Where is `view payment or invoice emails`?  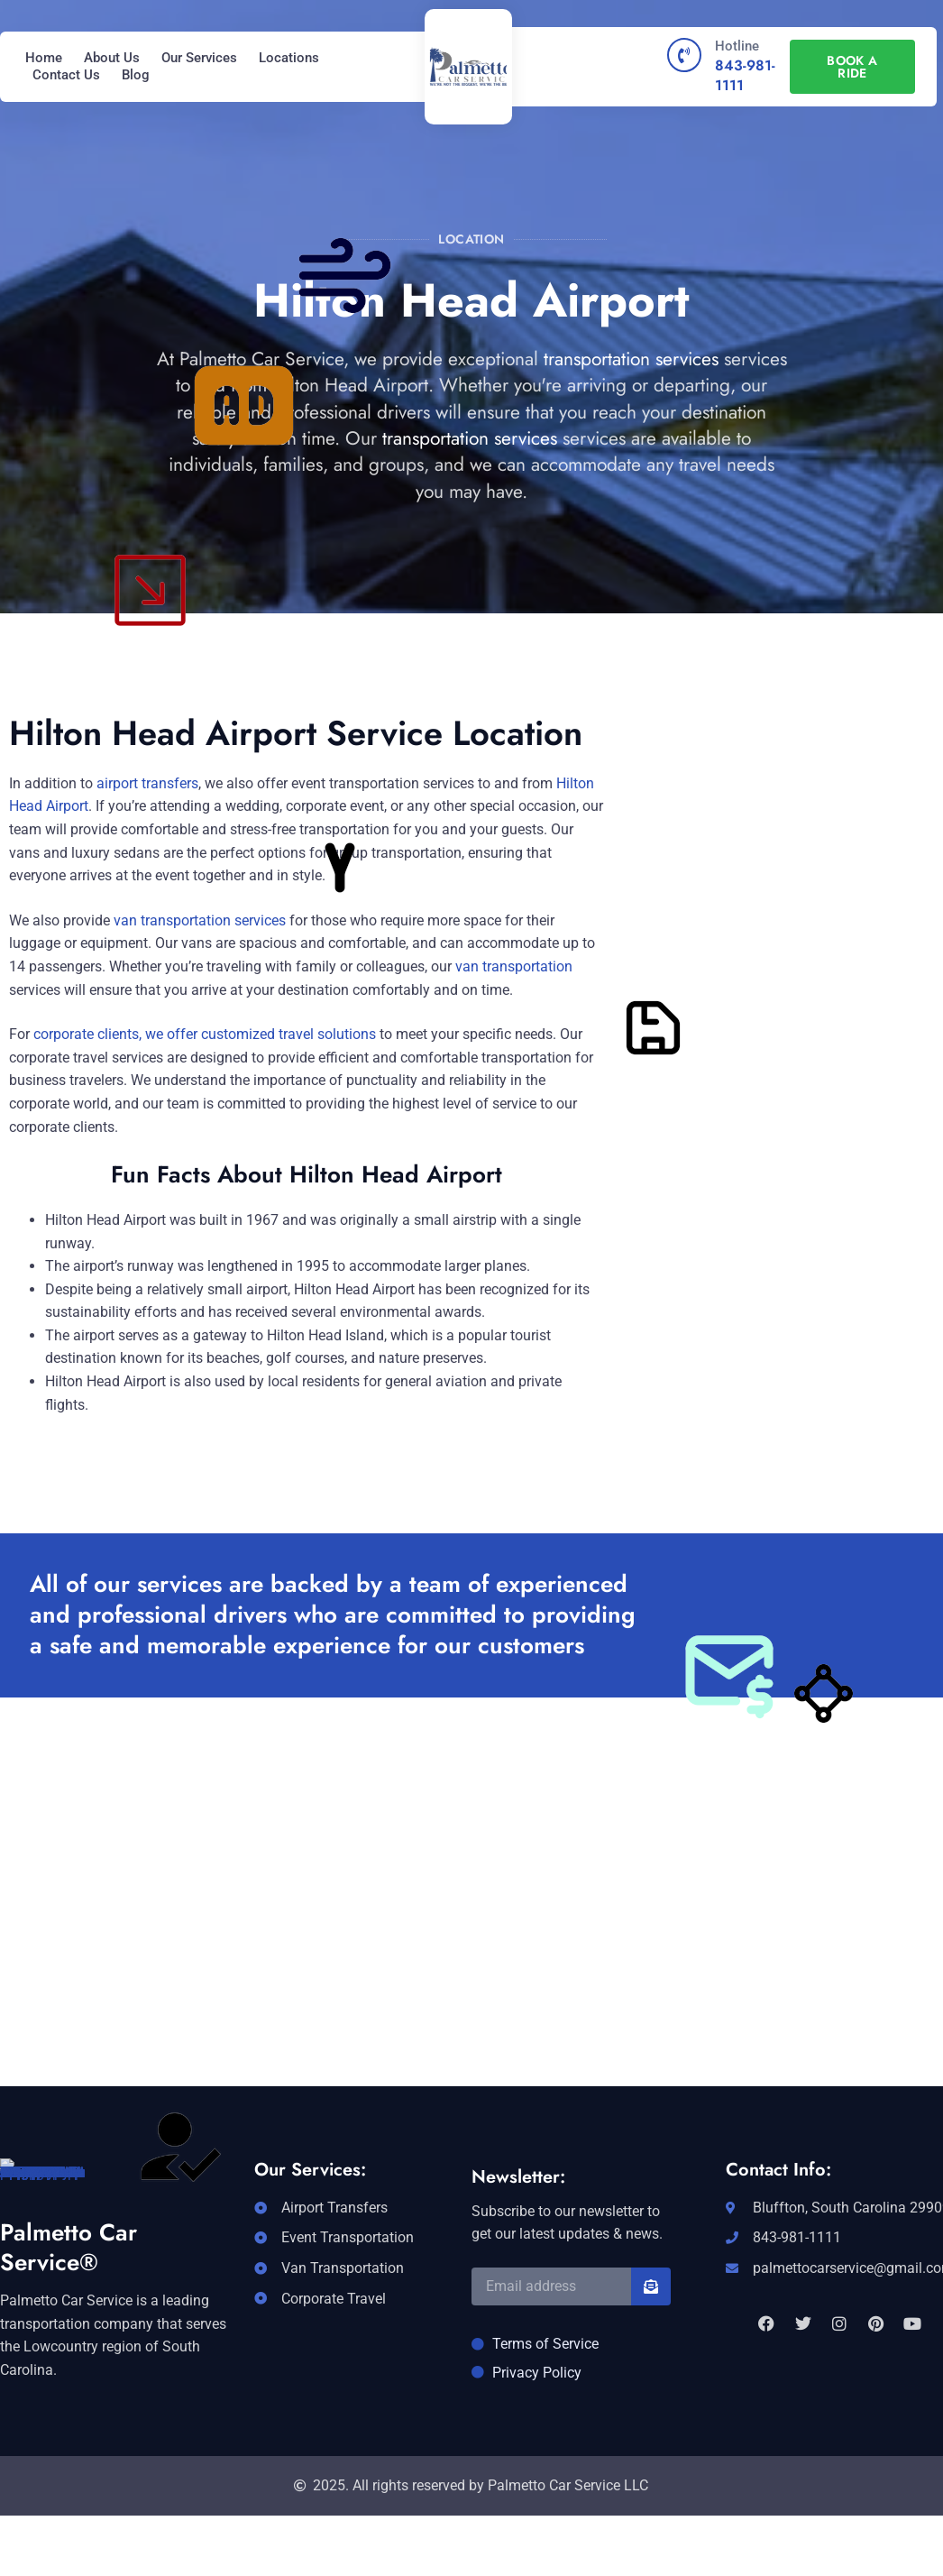 view payment or invoice emails is located at coordinates (729, 1670).